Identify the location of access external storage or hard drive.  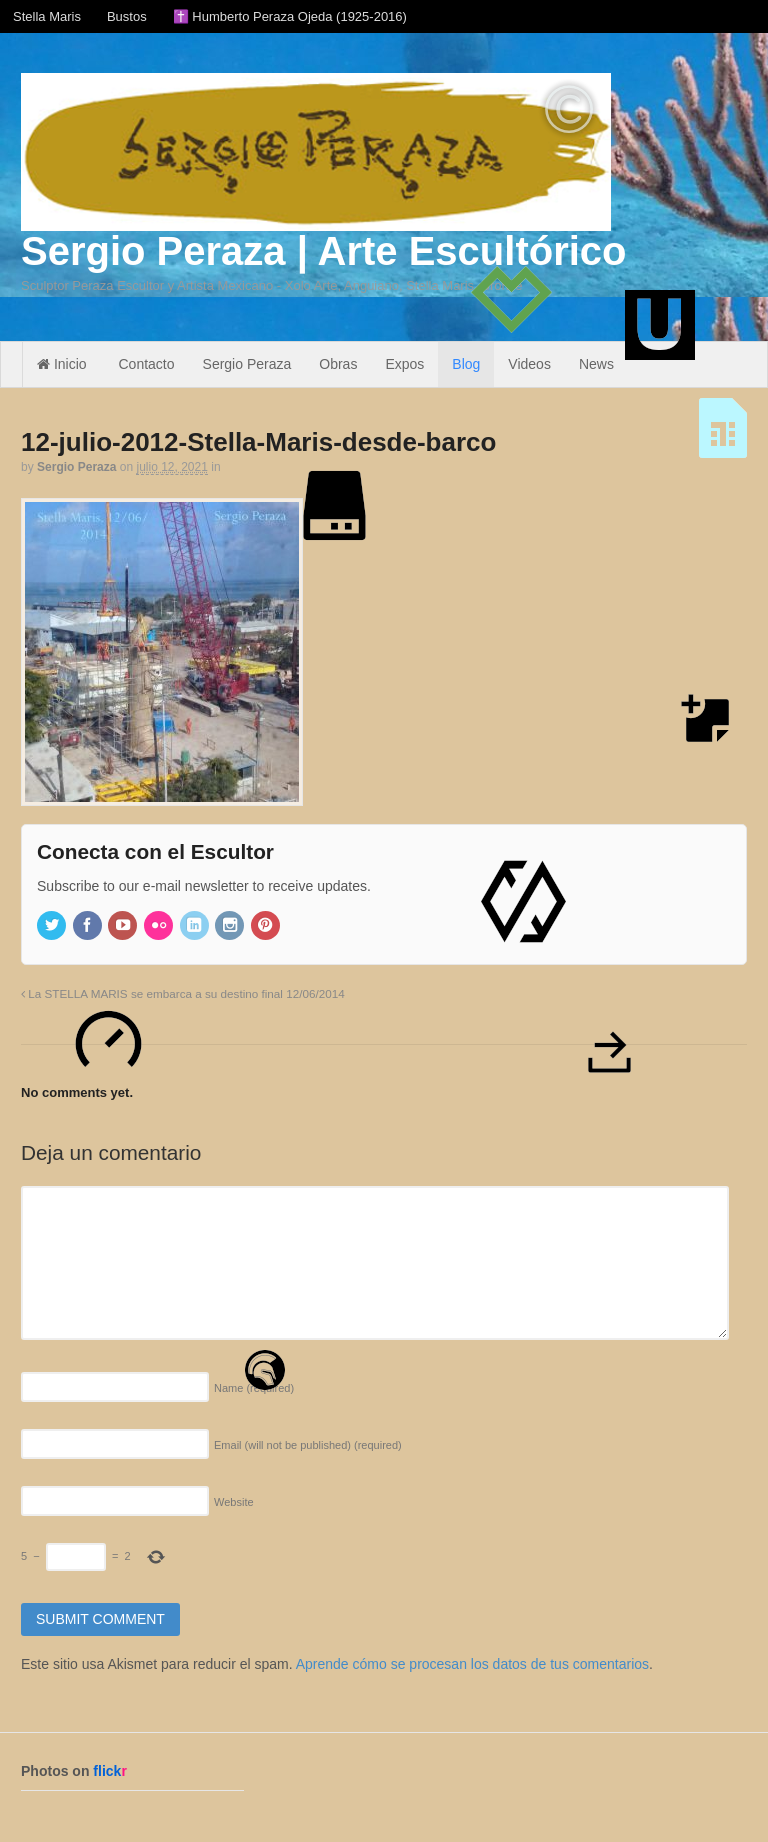
(334, 505).